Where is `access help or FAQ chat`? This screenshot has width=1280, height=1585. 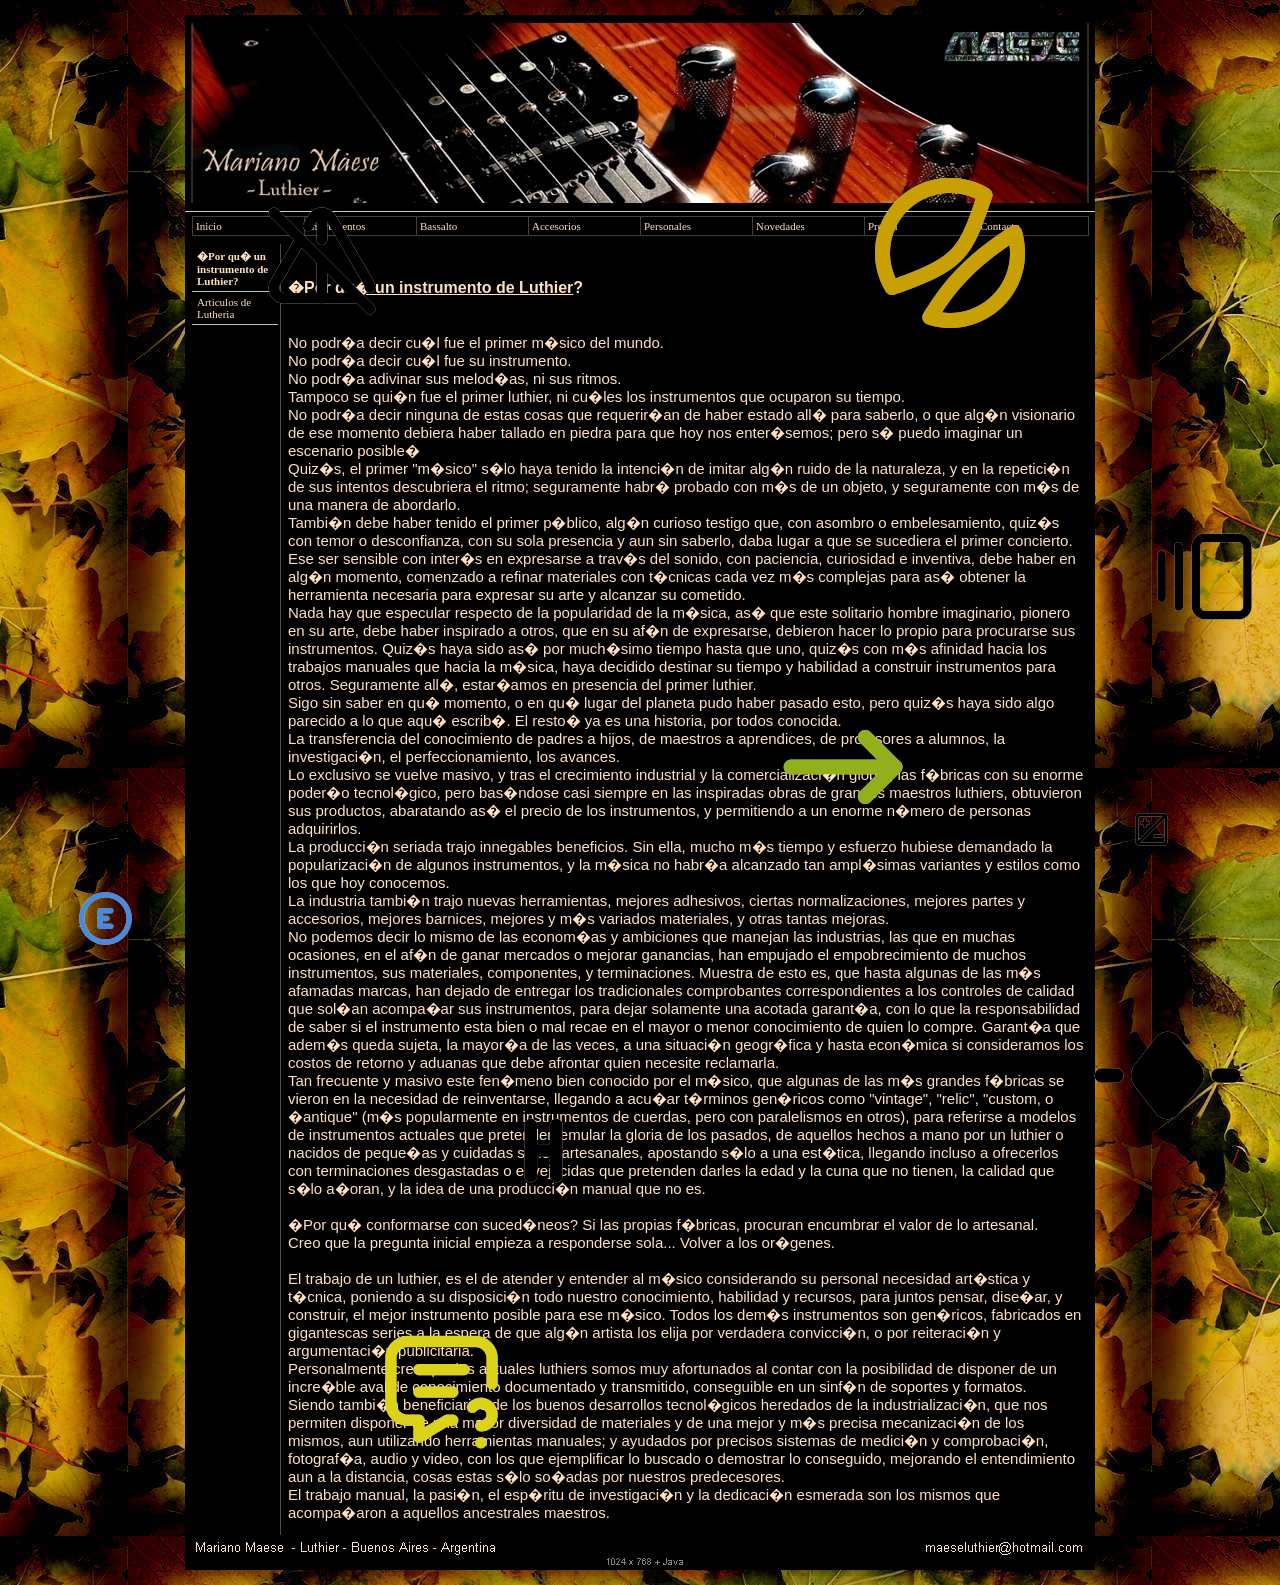 access help or FAQ chat is located at coordinates (441, 1386).